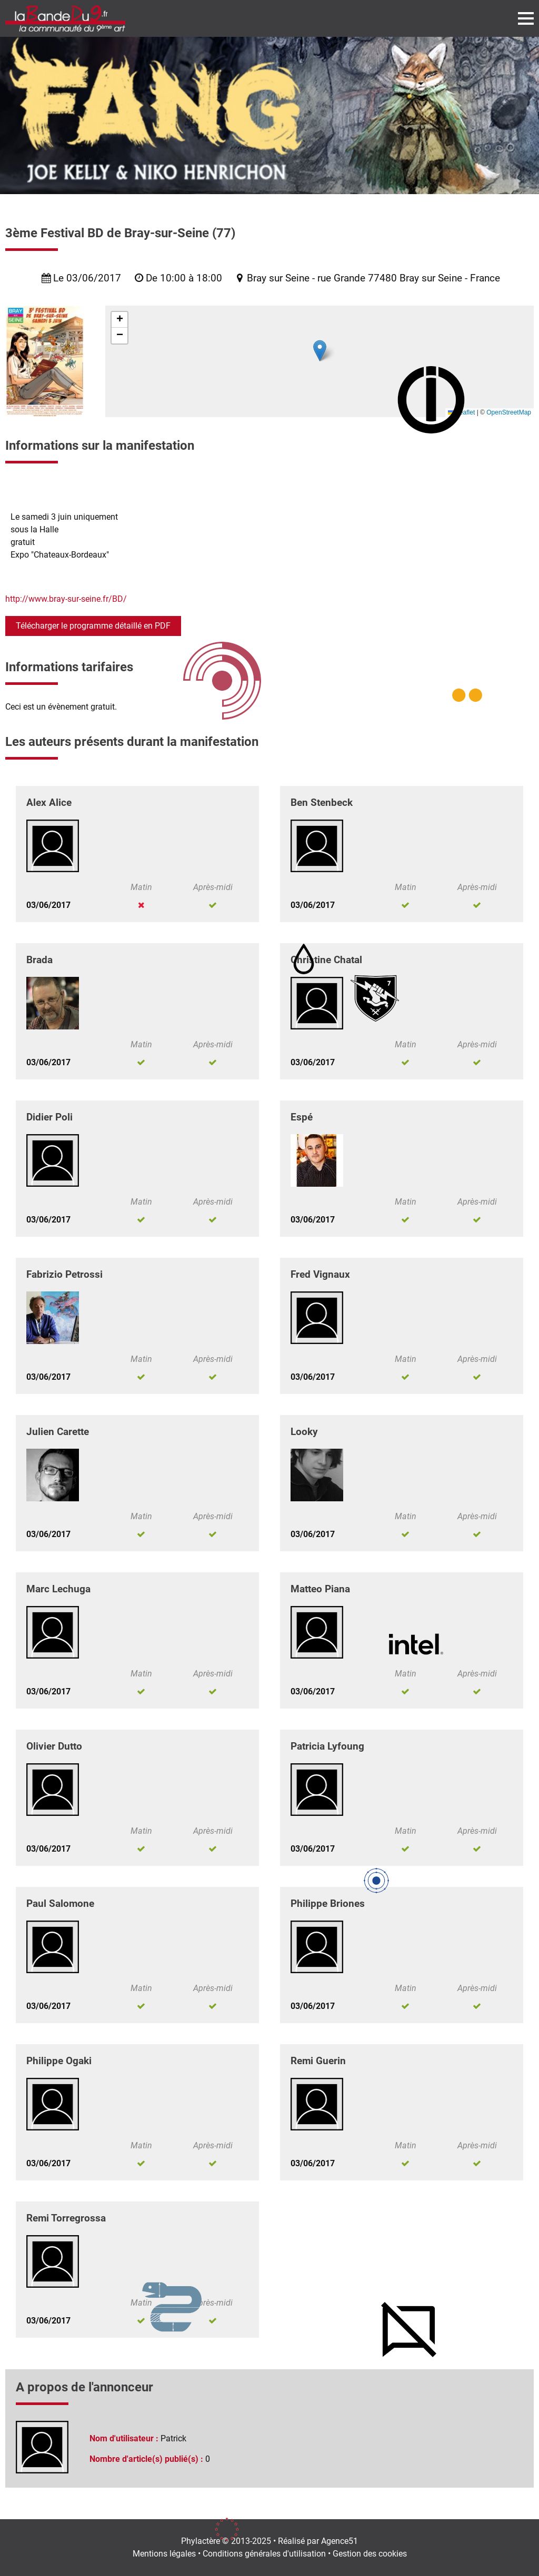 This screenshot has height=2576, width=539. I want to click on open freshrss feed reader app, so click(222, 681).